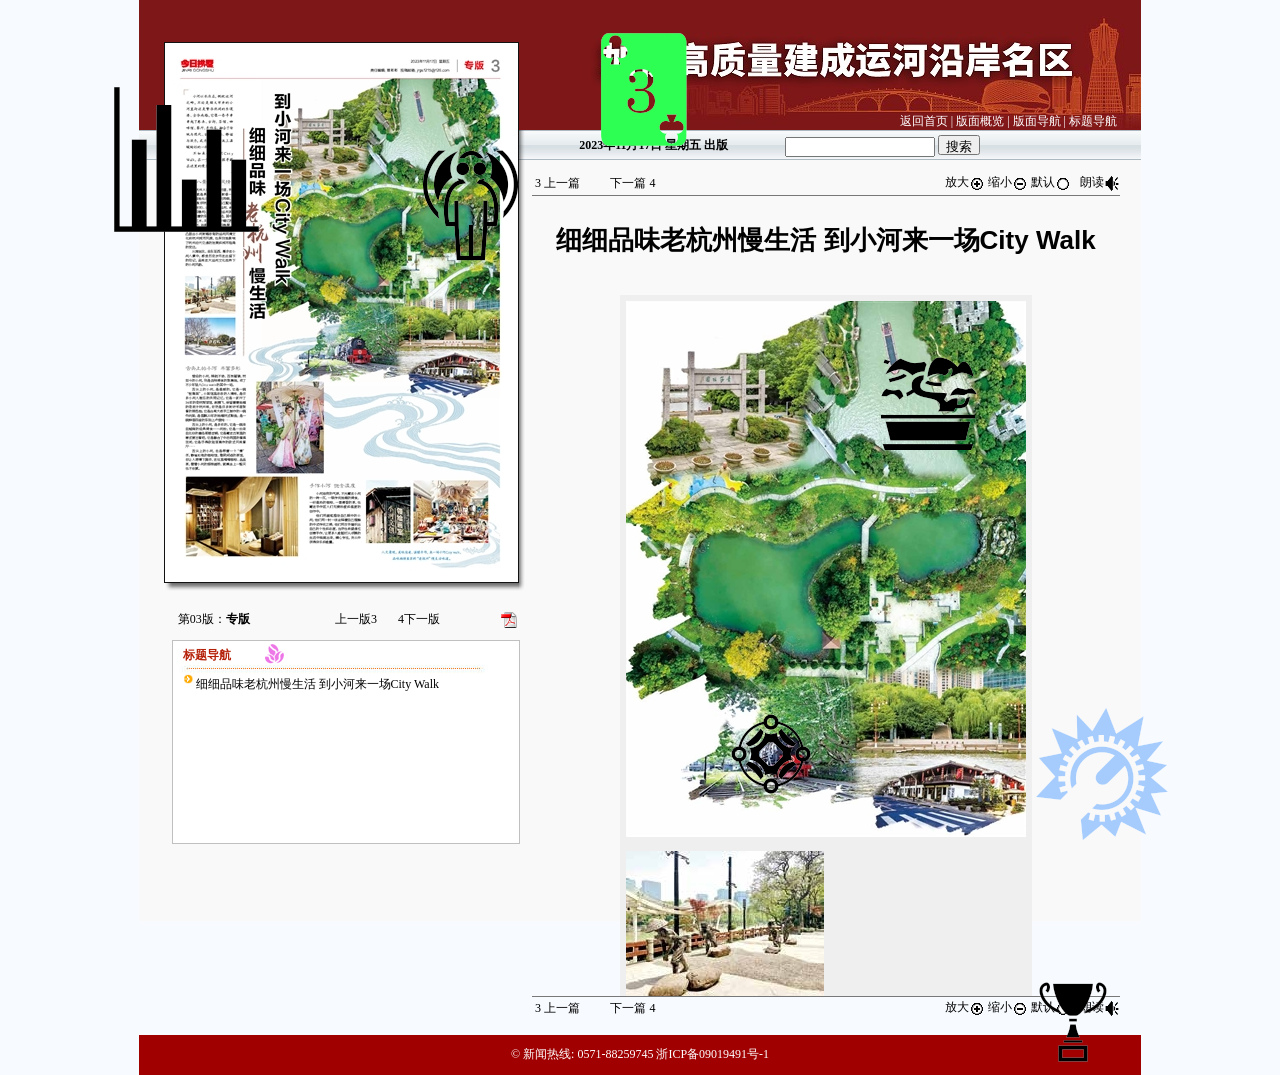  I want to click on access zen garden or meditation features, so click(928, 404).